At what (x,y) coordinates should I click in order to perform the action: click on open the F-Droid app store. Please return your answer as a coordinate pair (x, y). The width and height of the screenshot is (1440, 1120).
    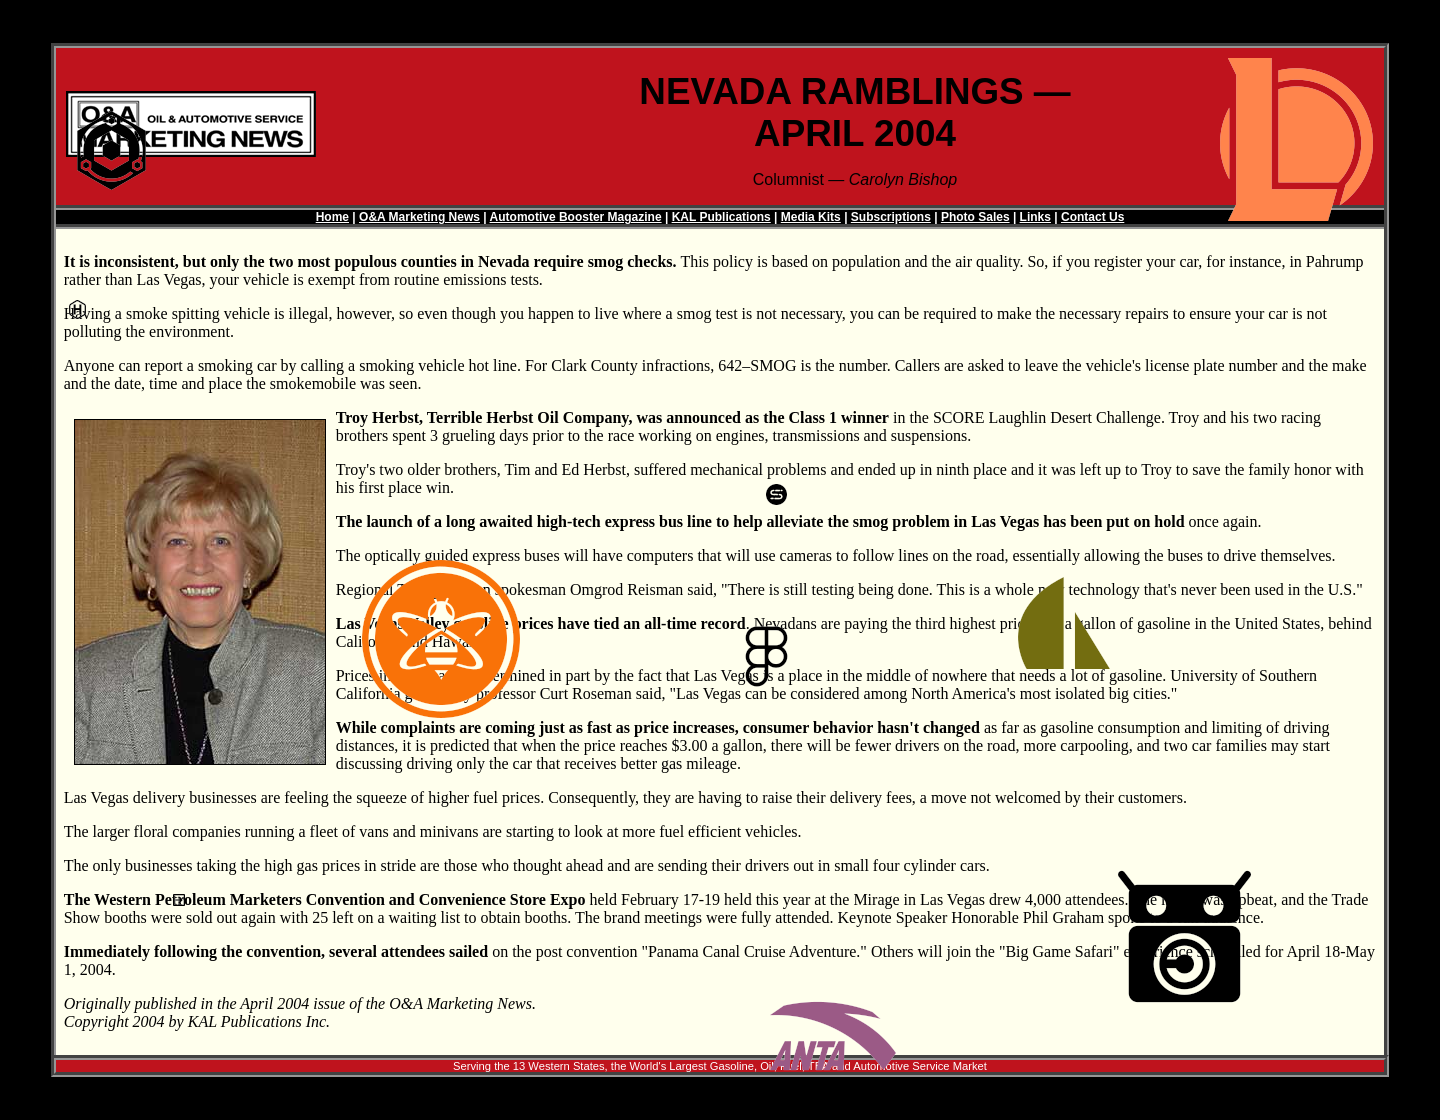
    Looking at the image, I should click on (1184, 936).